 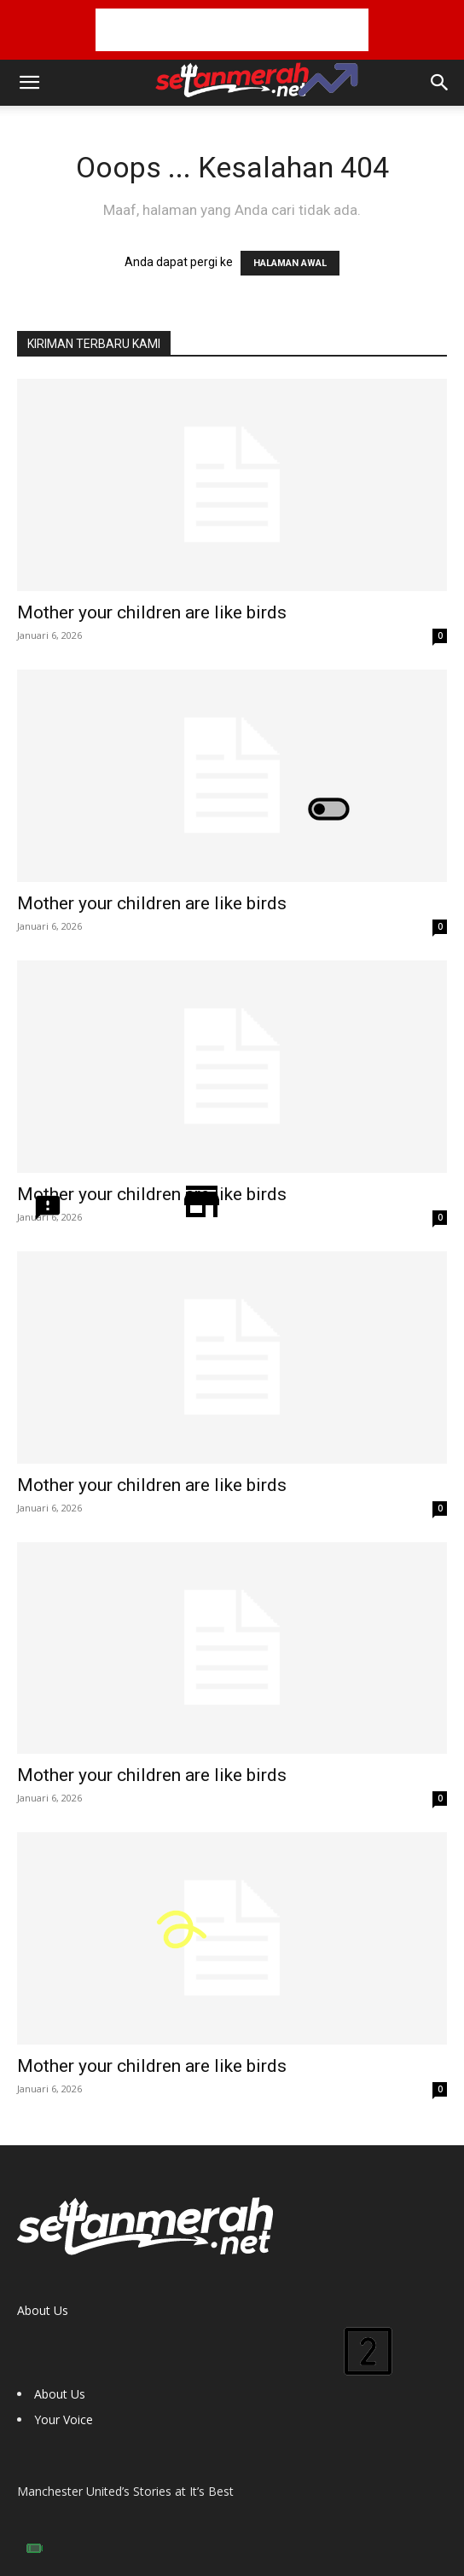 I want to click on find nearby stores or shopping locations, so click(x=201, y=1201).